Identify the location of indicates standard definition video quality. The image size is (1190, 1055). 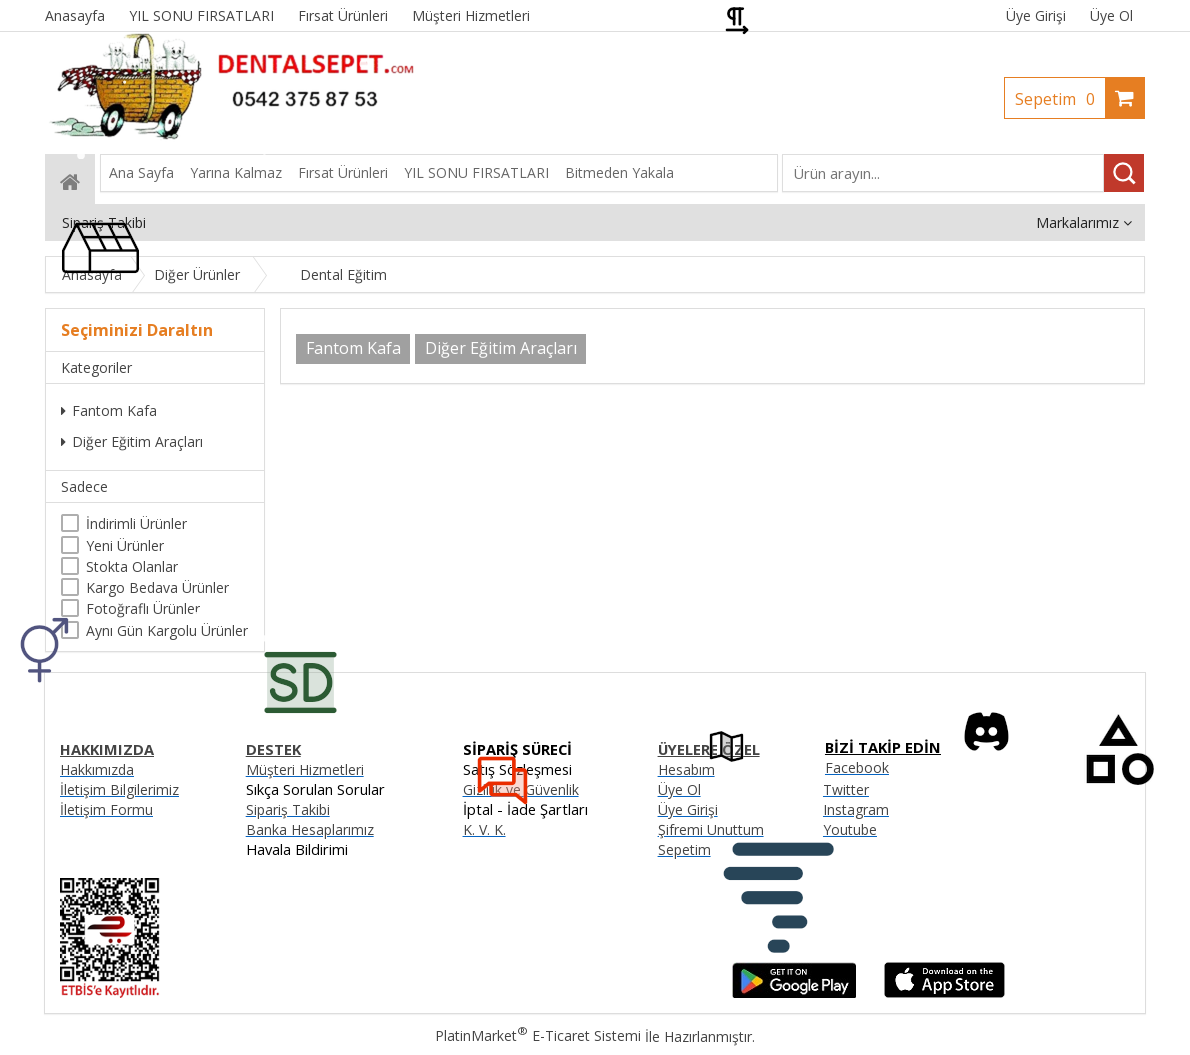
(300, 682).